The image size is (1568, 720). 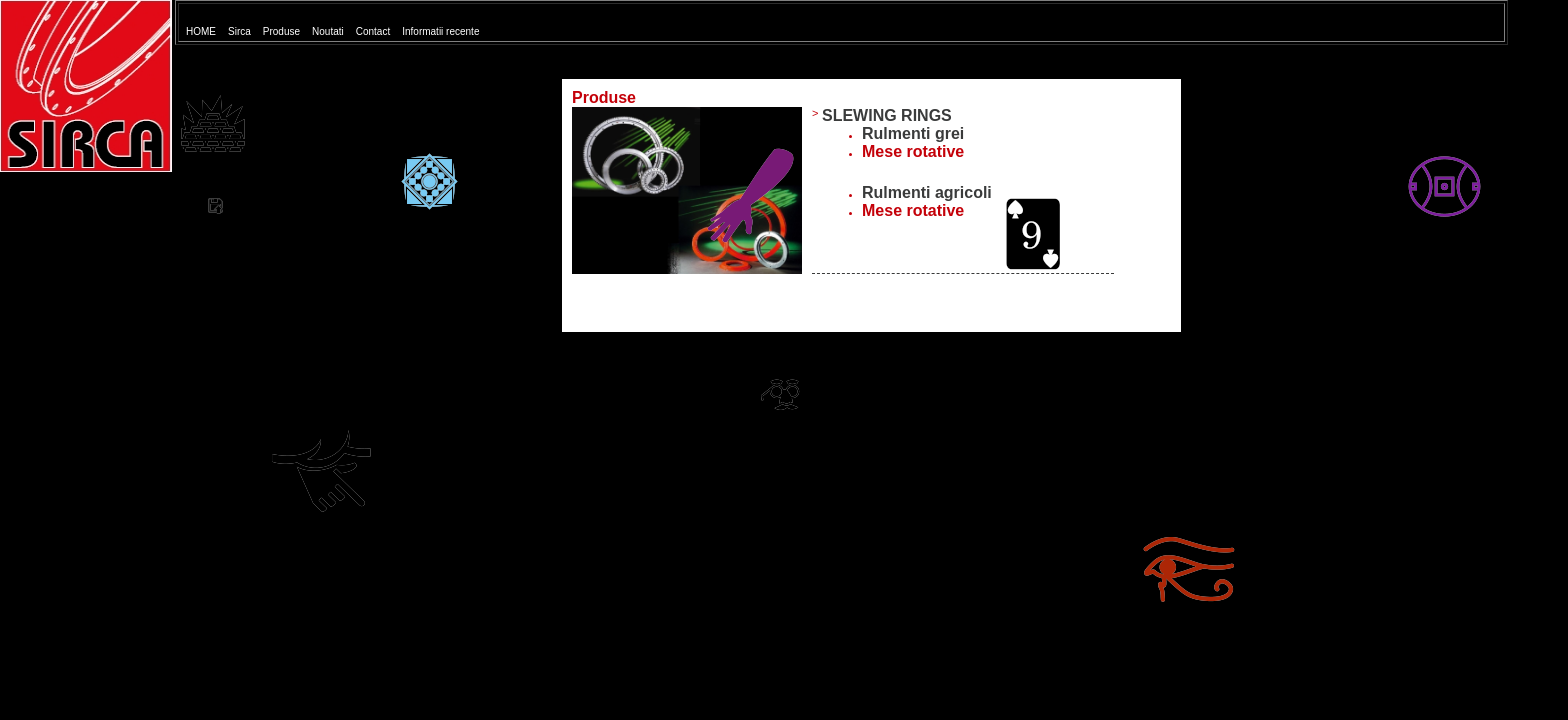 I want to click on view your in-game currency or gold balance, so click(x=213, y=121).